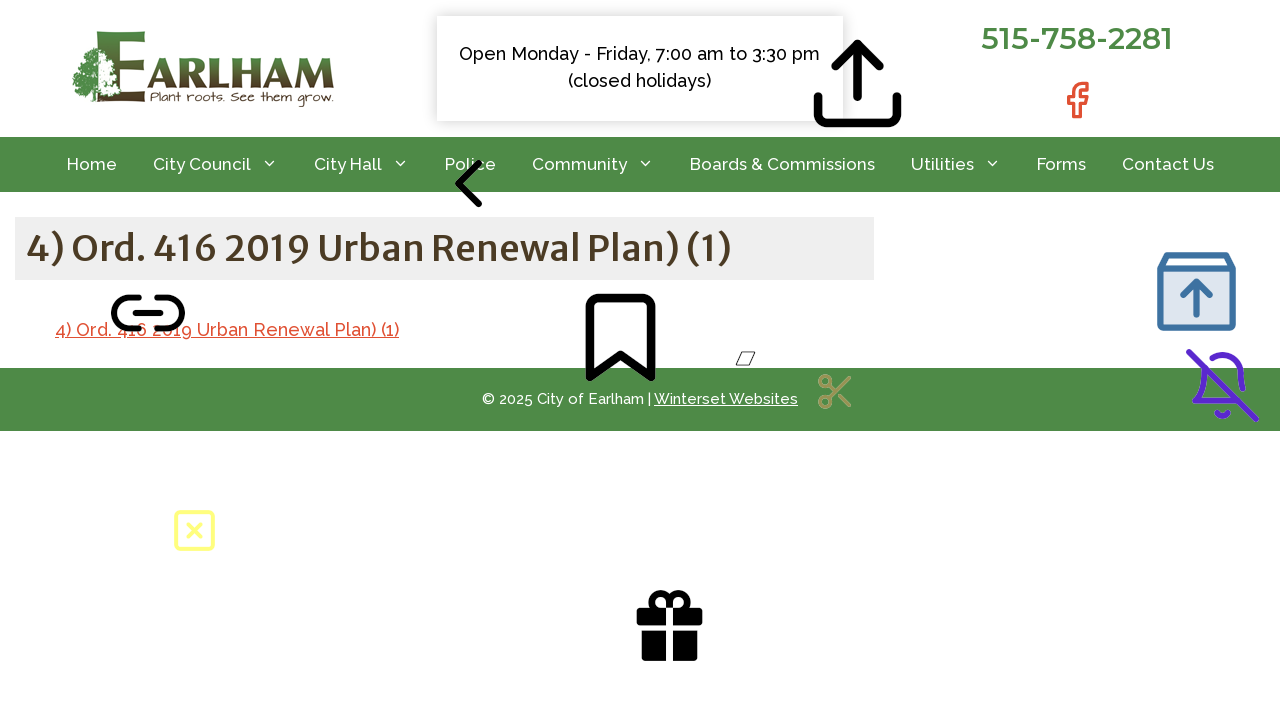 This screenshot has width=1280, height=720. I want to click on access gifts or rewards, so click(669, 625).